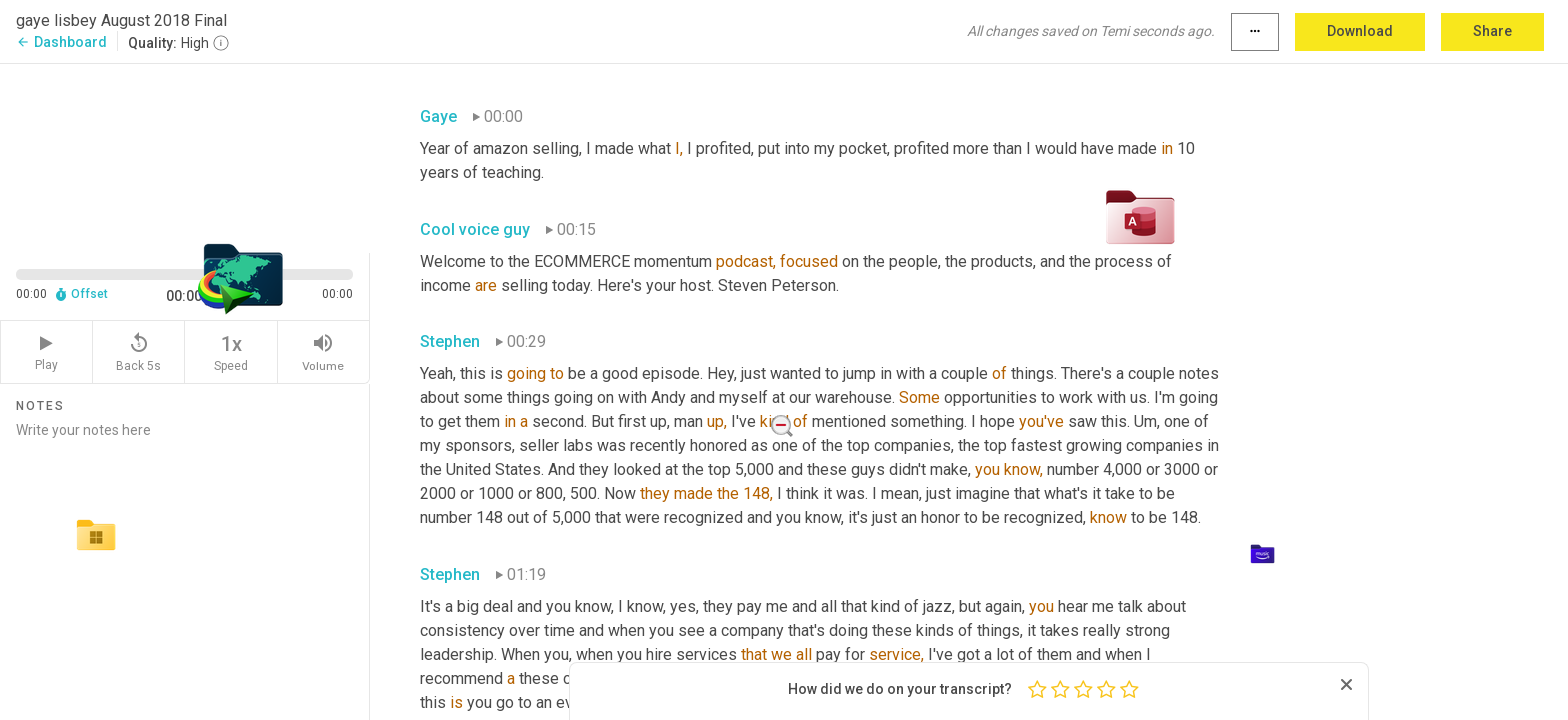  I want to click on open folder containing Microsoft Access database files, so click(1140, 219).